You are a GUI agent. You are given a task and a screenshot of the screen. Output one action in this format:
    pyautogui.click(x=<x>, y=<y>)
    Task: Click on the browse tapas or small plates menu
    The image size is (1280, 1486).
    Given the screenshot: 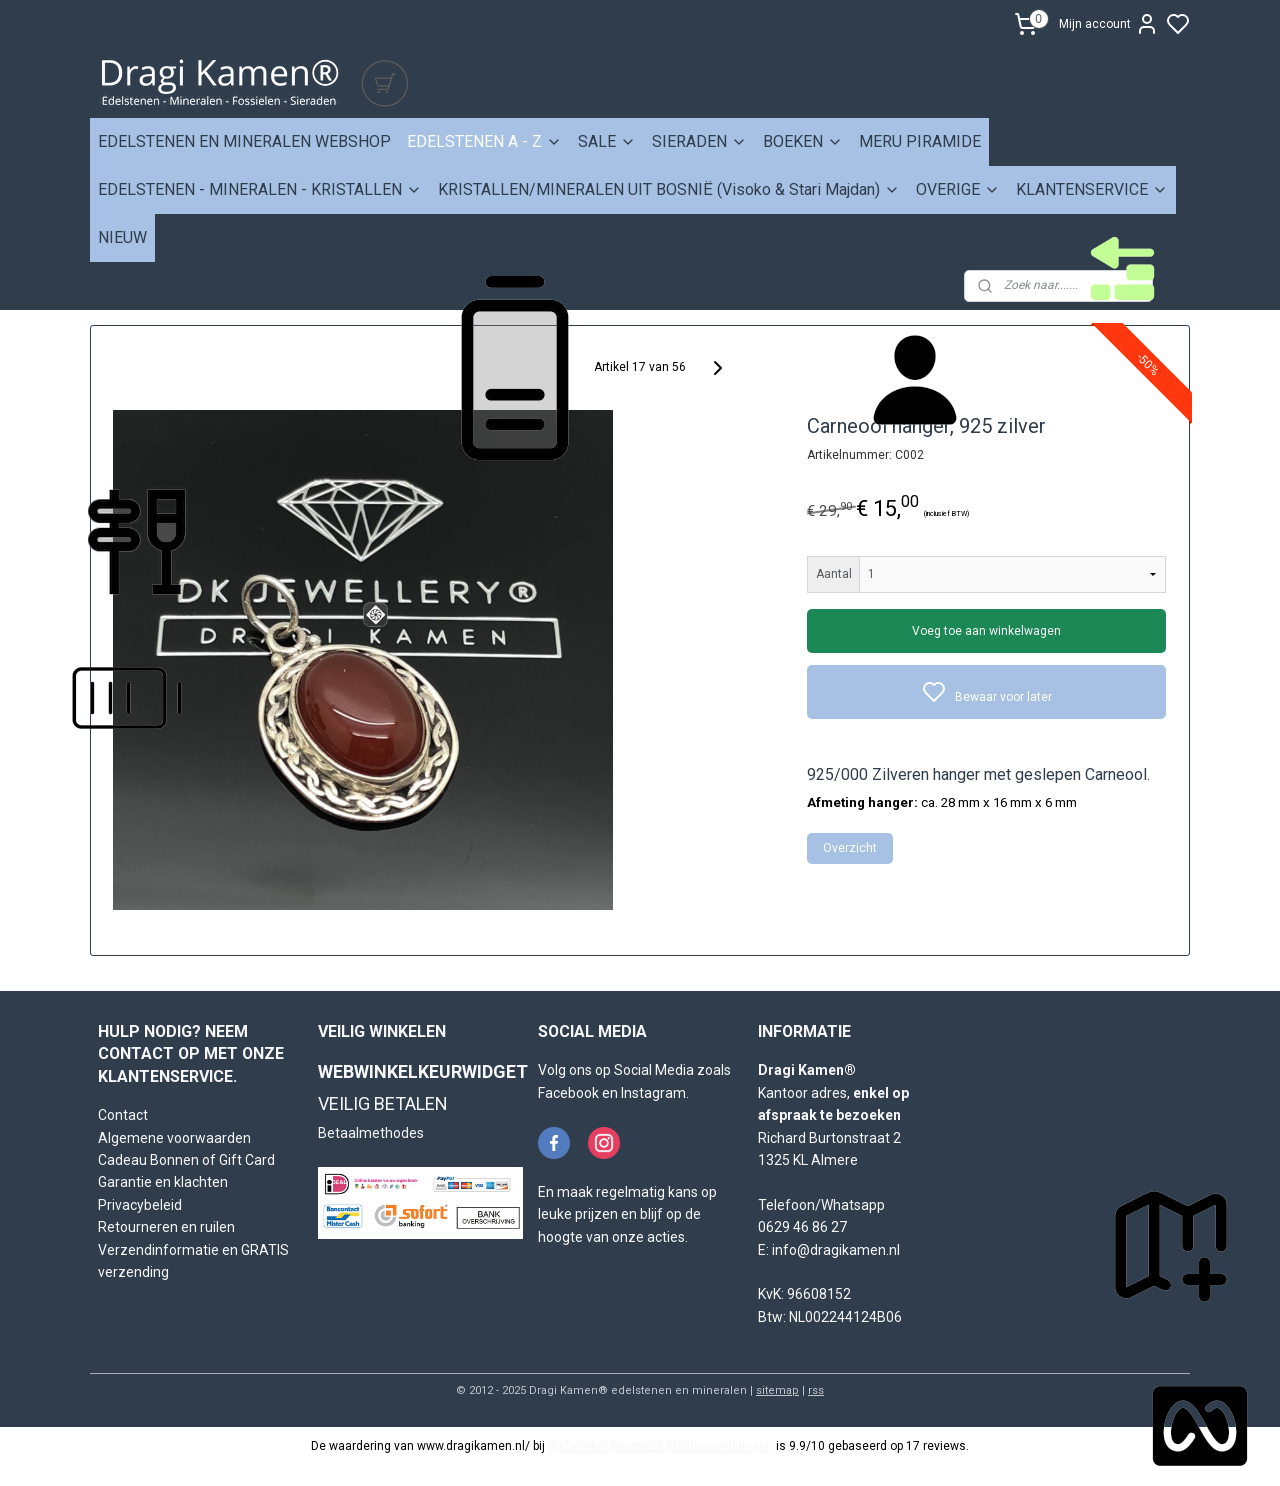 What is the action you would take?
    pyautogui.click(x=138, y=542)
    